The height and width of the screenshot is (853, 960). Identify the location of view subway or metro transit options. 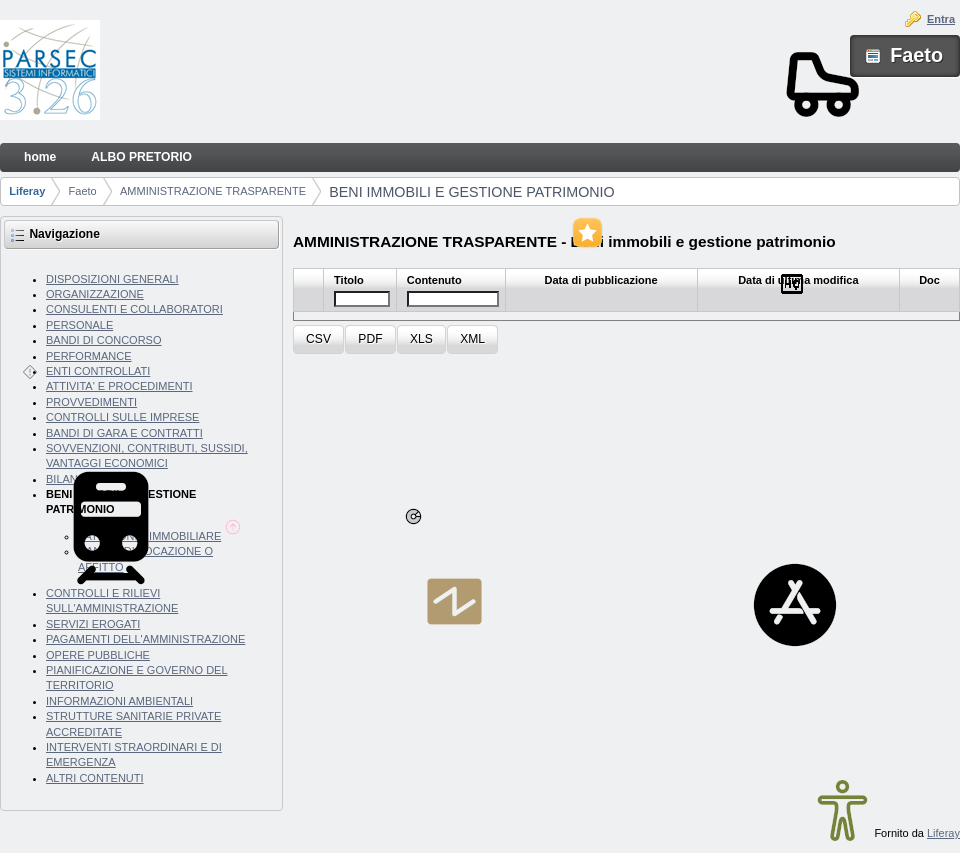
(111, 528).